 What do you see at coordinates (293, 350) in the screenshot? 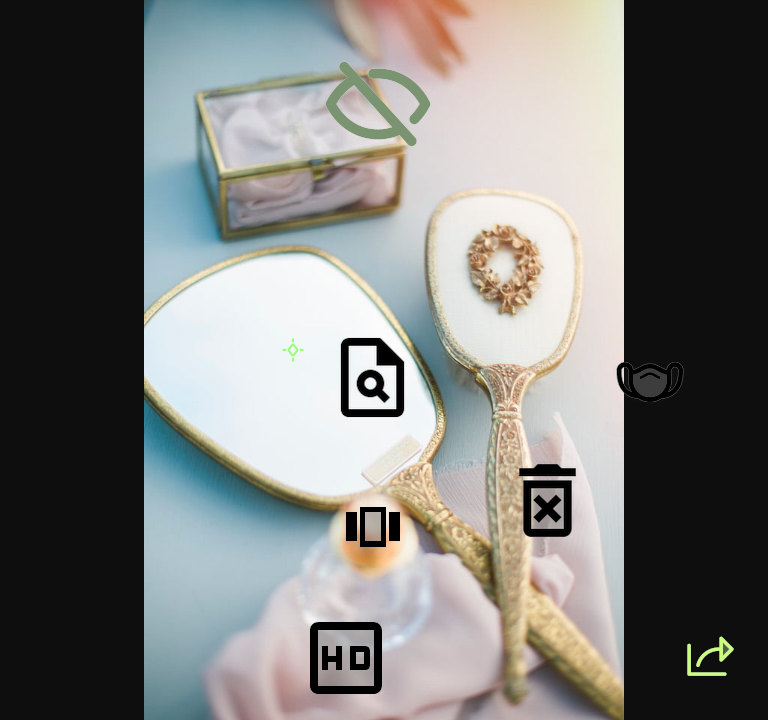
I see `align keyframe to center of timeline` at bounding box center [293, 350].